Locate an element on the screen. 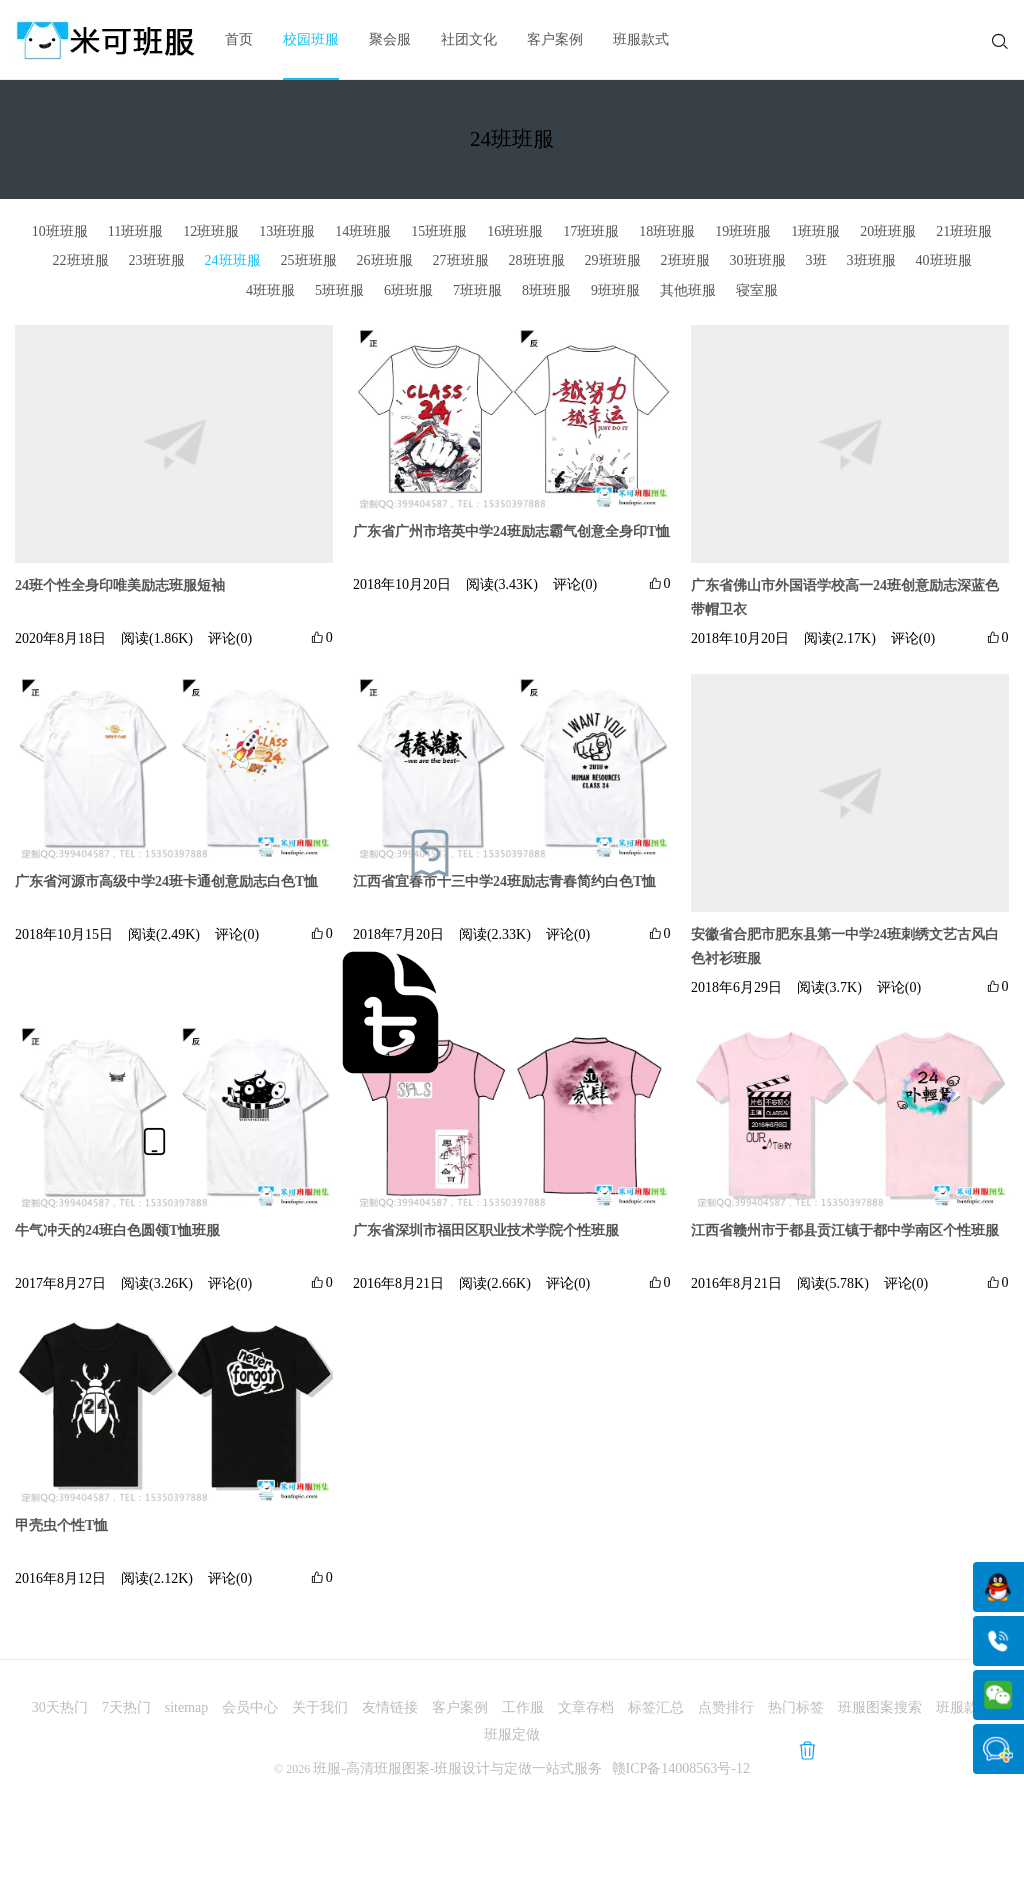 The height and width of the screenshot is (1878, 1024). view bangladeshi taka financial document is located at coordinates (390, 1012).